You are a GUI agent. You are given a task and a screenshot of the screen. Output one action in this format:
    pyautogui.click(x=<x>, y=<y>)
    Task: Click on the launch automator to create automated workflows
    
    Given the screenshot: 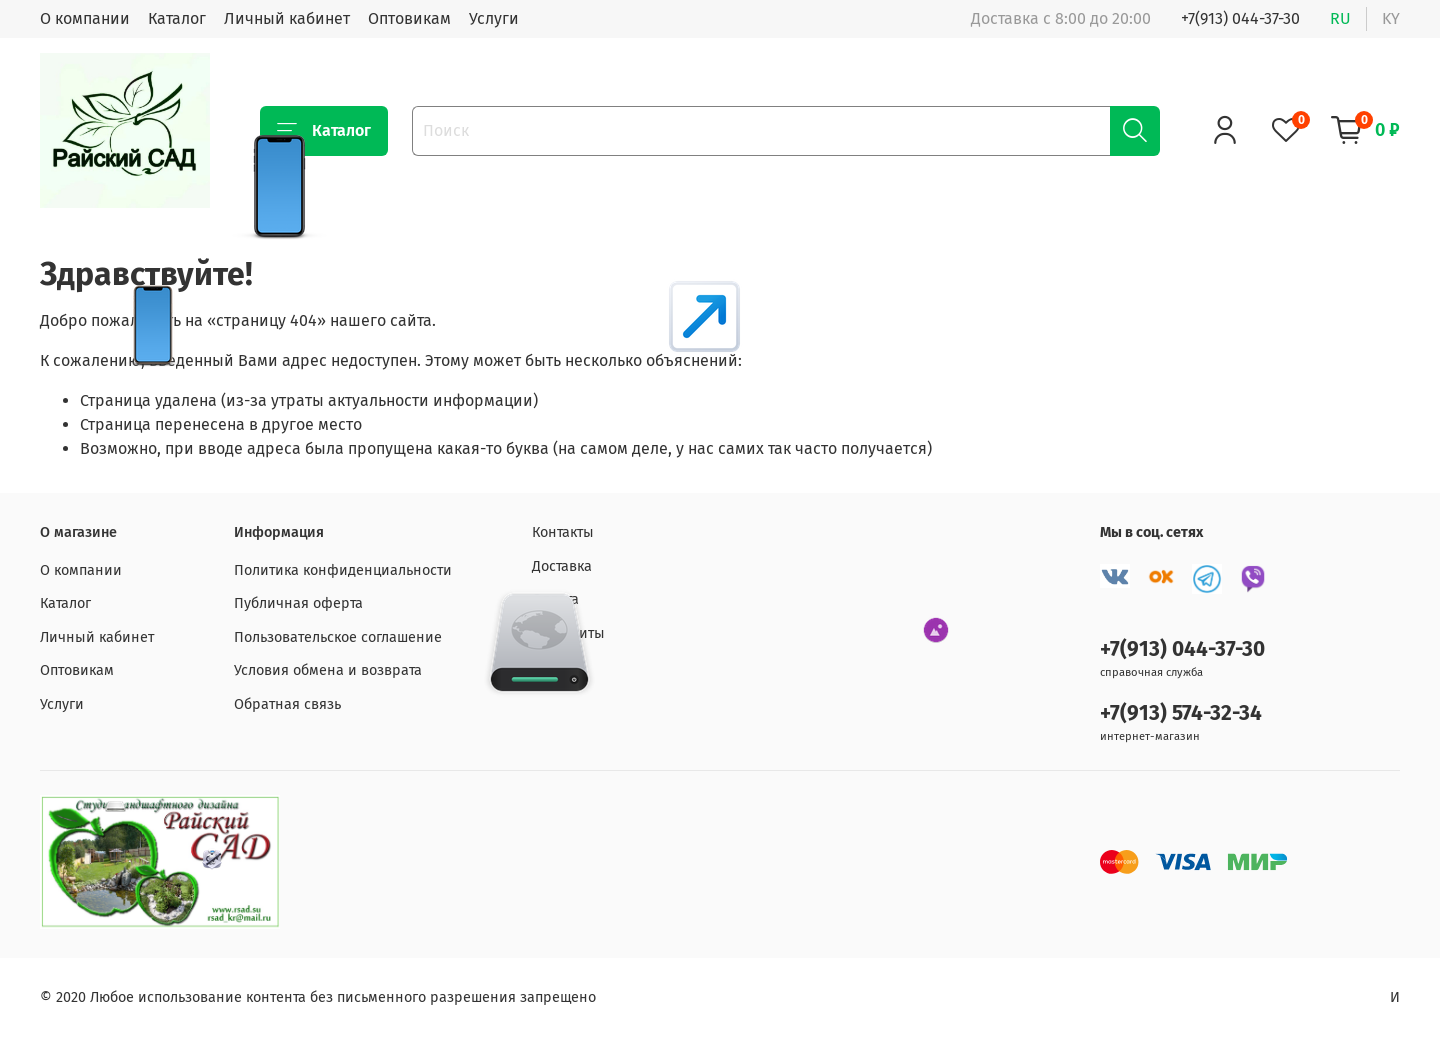 What is the action you would take?
    pyautogui.click(x=212, y=859)
    